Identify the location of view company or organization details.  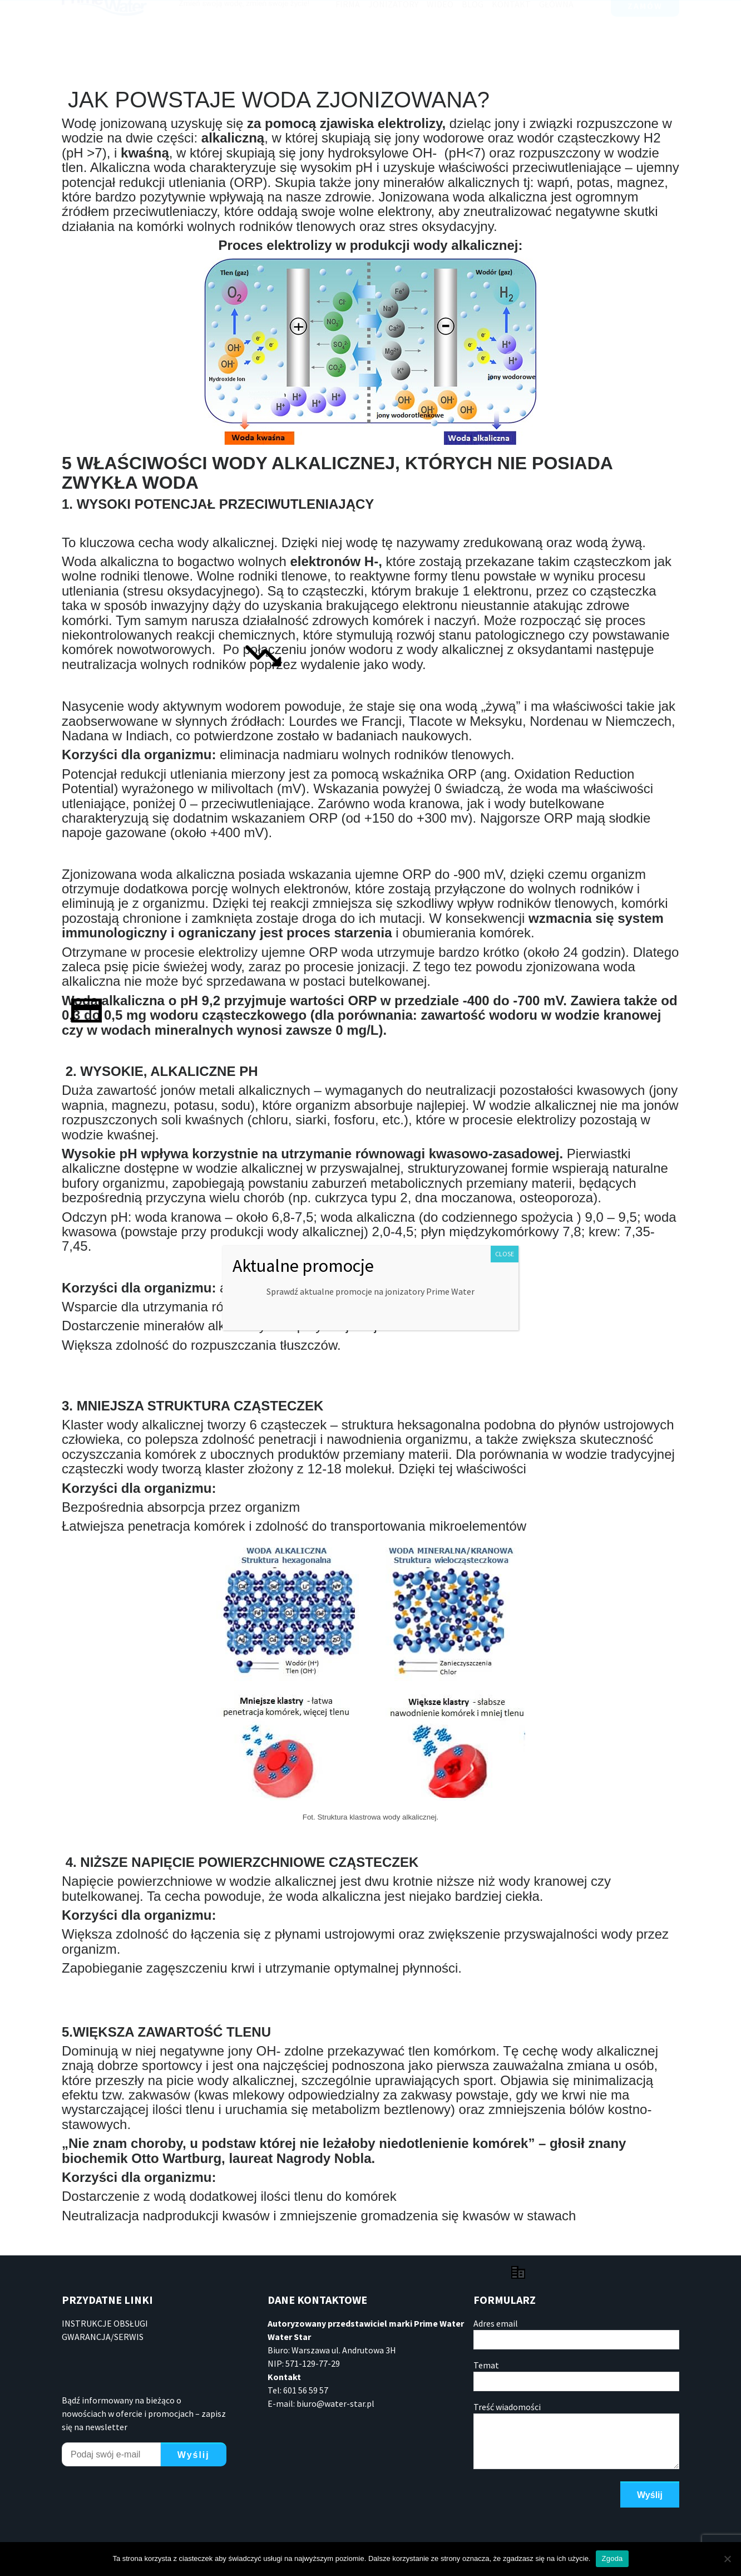
(518, 2272).